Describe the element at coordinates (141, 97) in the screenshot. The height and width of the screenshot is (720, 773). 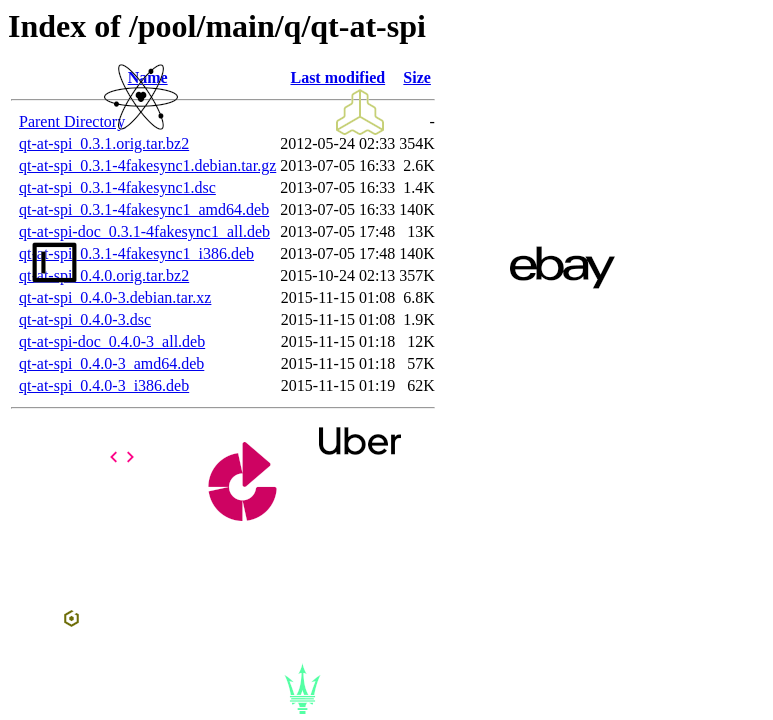
I see `neutralinojs framework logo` at that location.